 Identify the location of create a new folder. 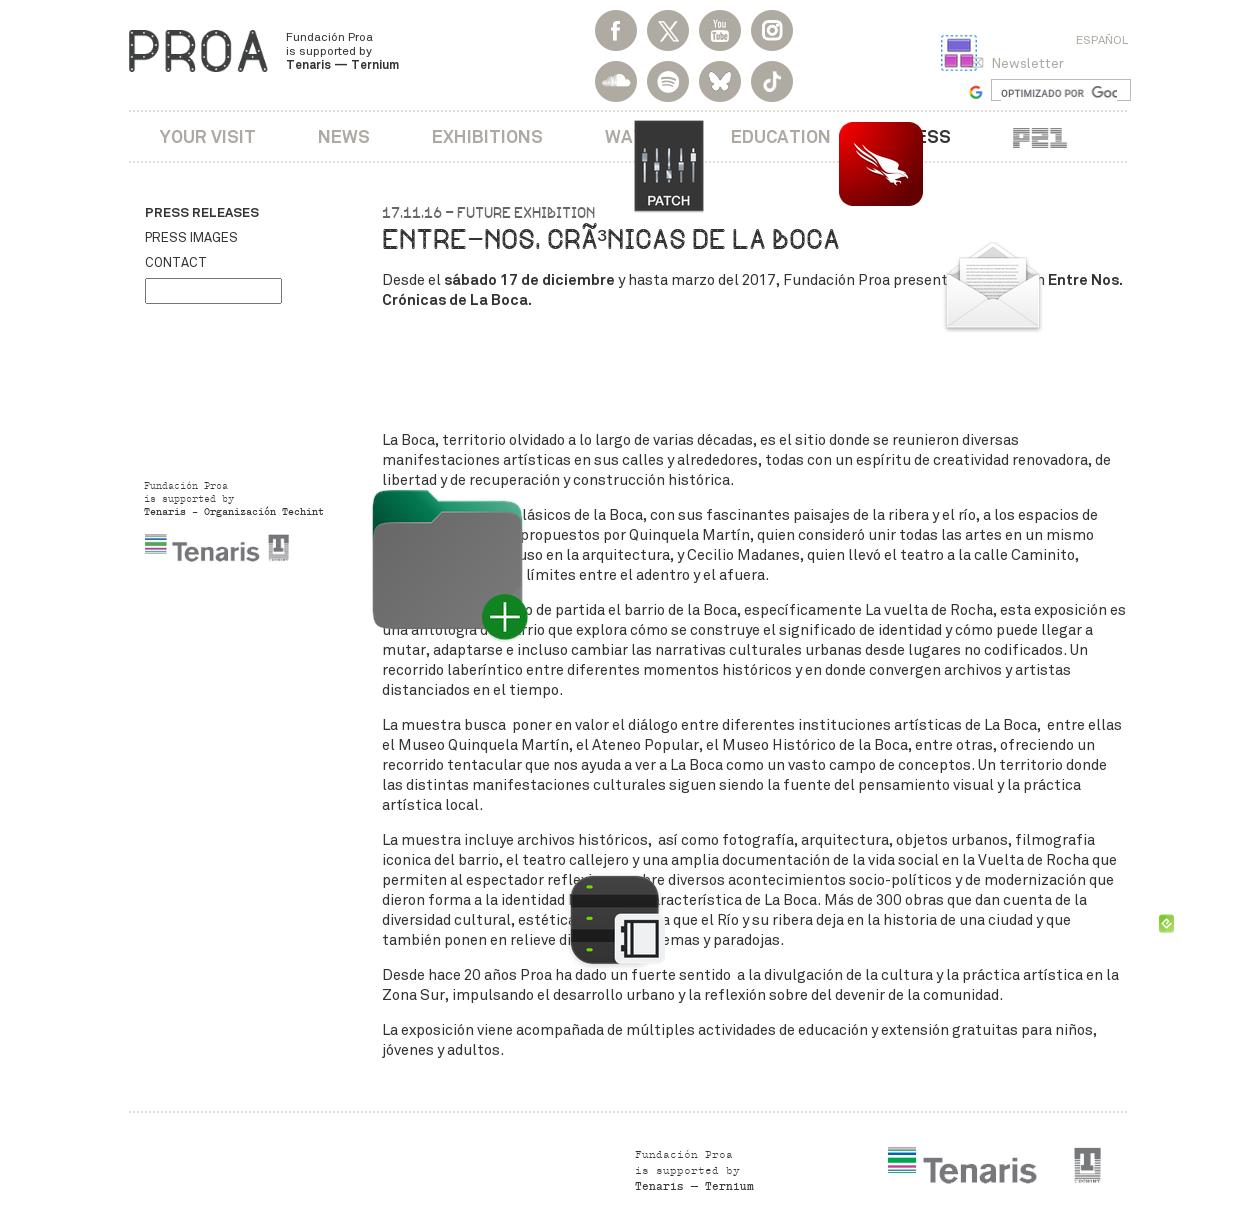
(447, 559).